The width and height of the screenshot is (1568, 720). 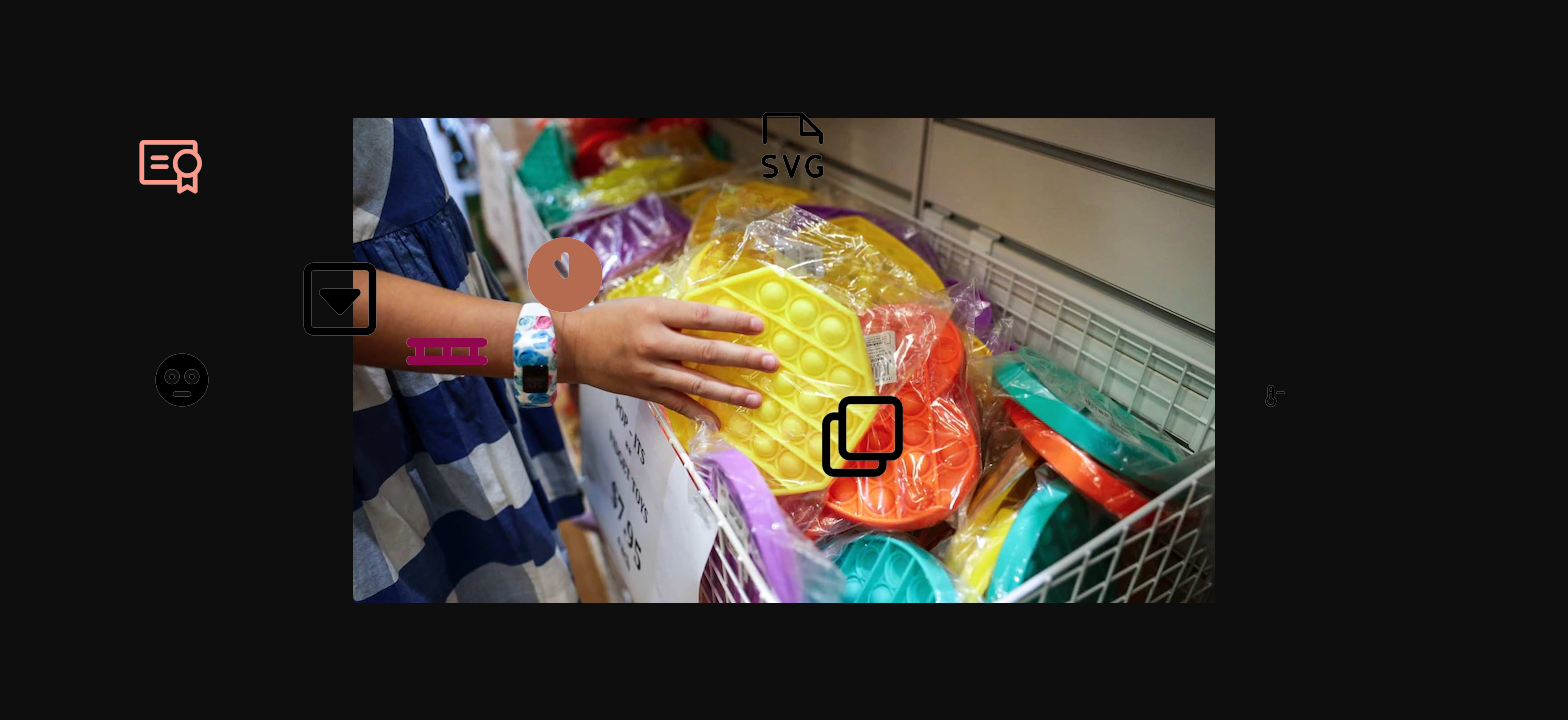 What do you see at coordinates (1273, 396) in the screenshot?
I see `decrease temperature setting` at bounding box center [1273, 396].